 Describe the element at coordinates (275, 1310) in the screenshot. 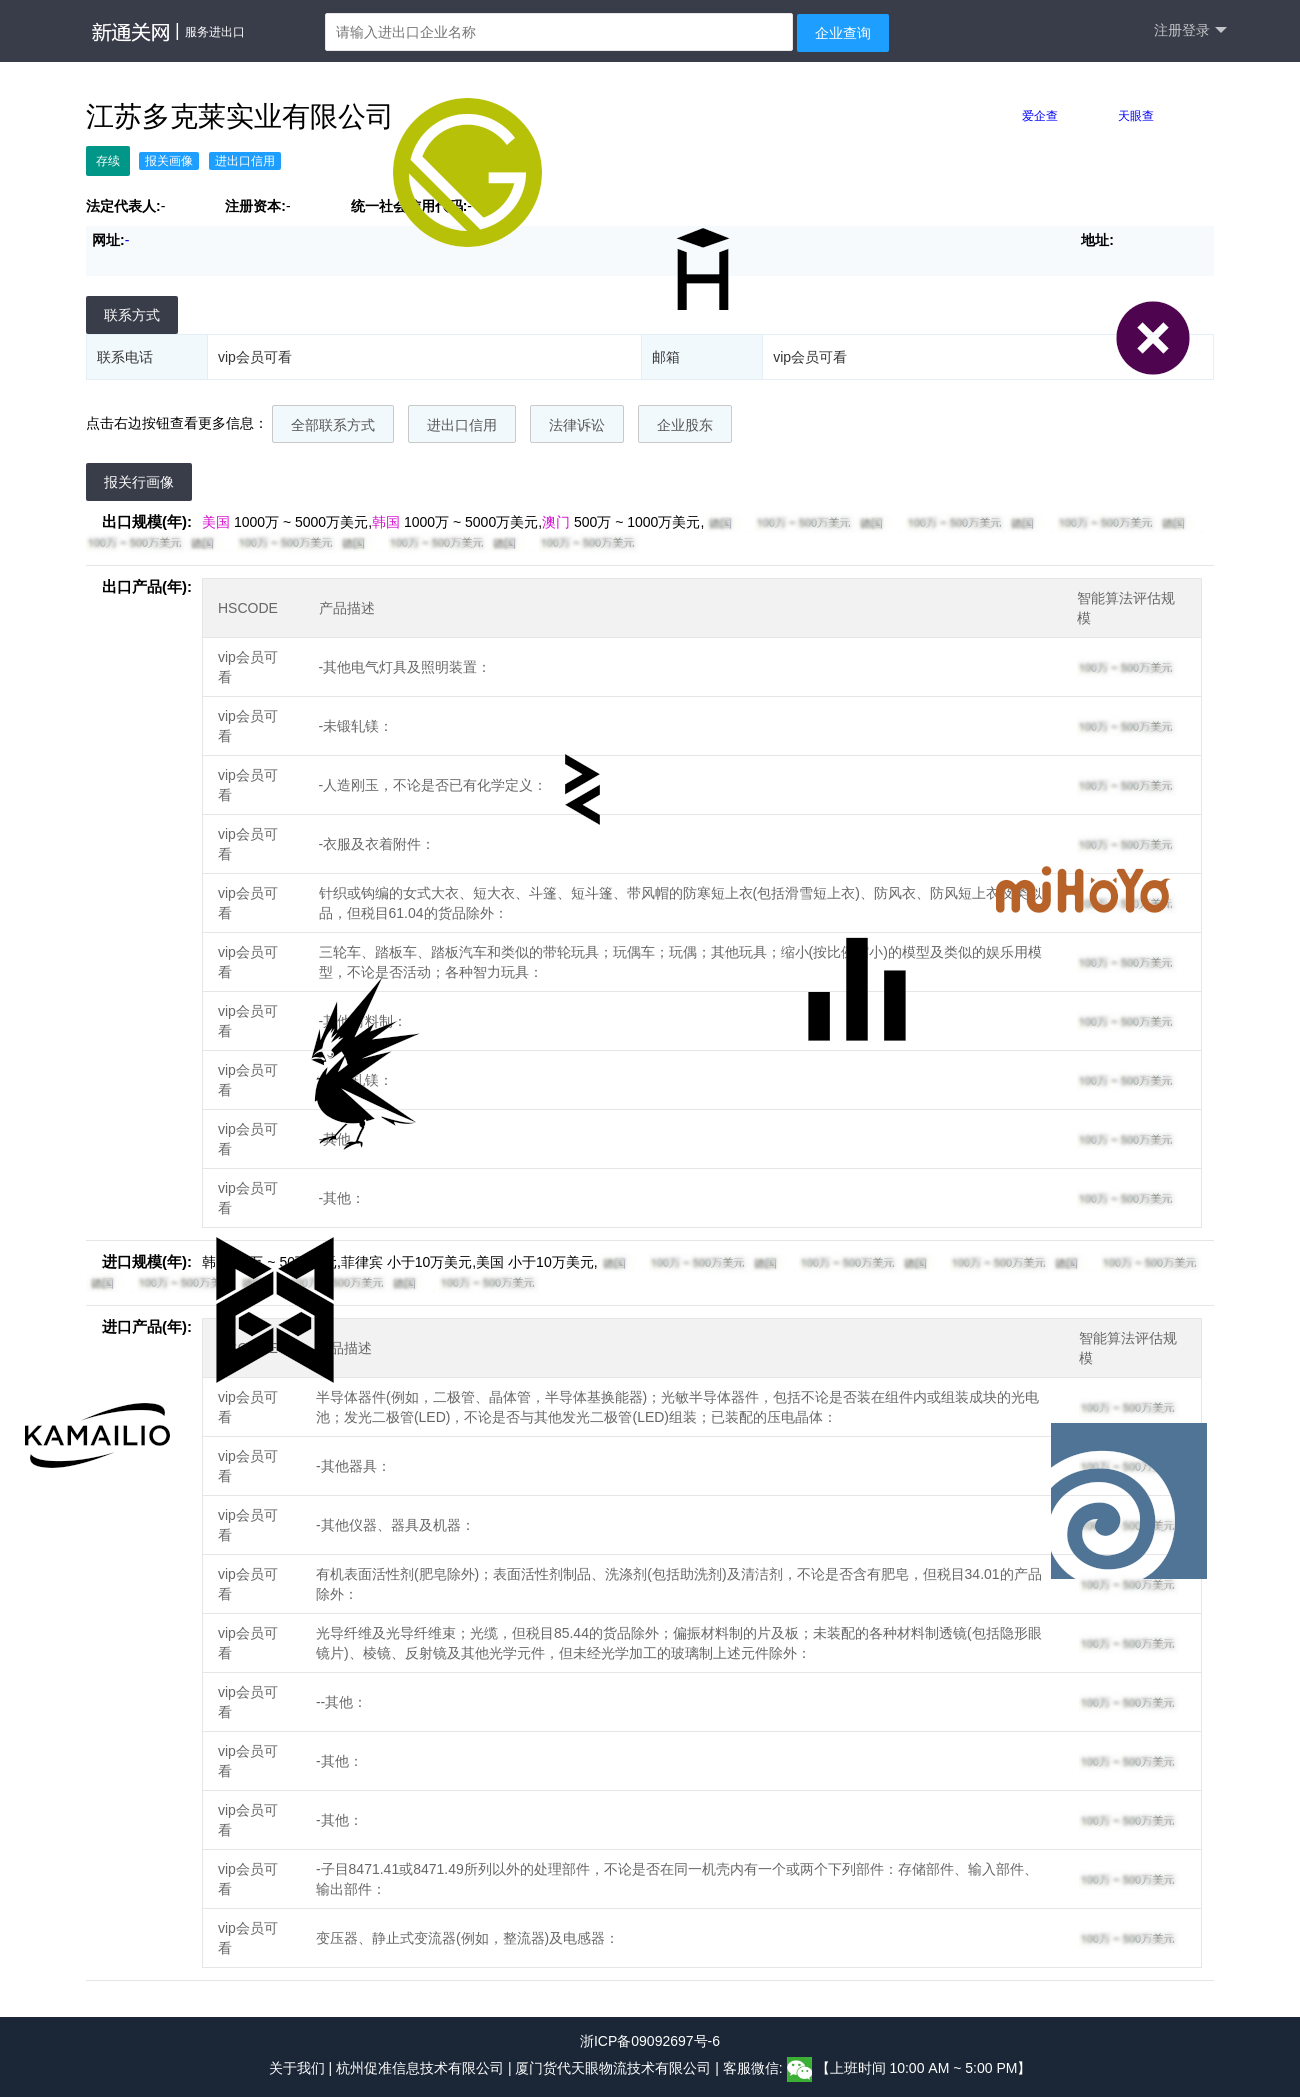

I see `backbone.js framework logo` at that location.